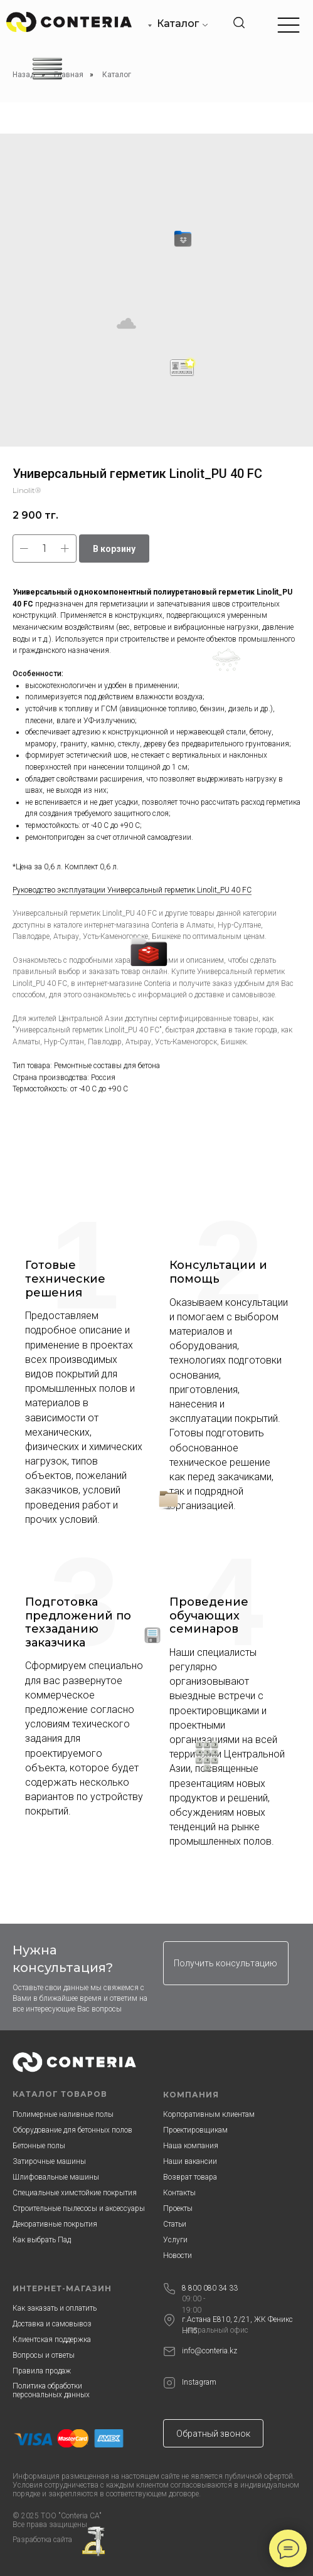  Describe the element at coordinates (168, 1500) in the screenshot. I see `access files stored on a remote server` at that location.